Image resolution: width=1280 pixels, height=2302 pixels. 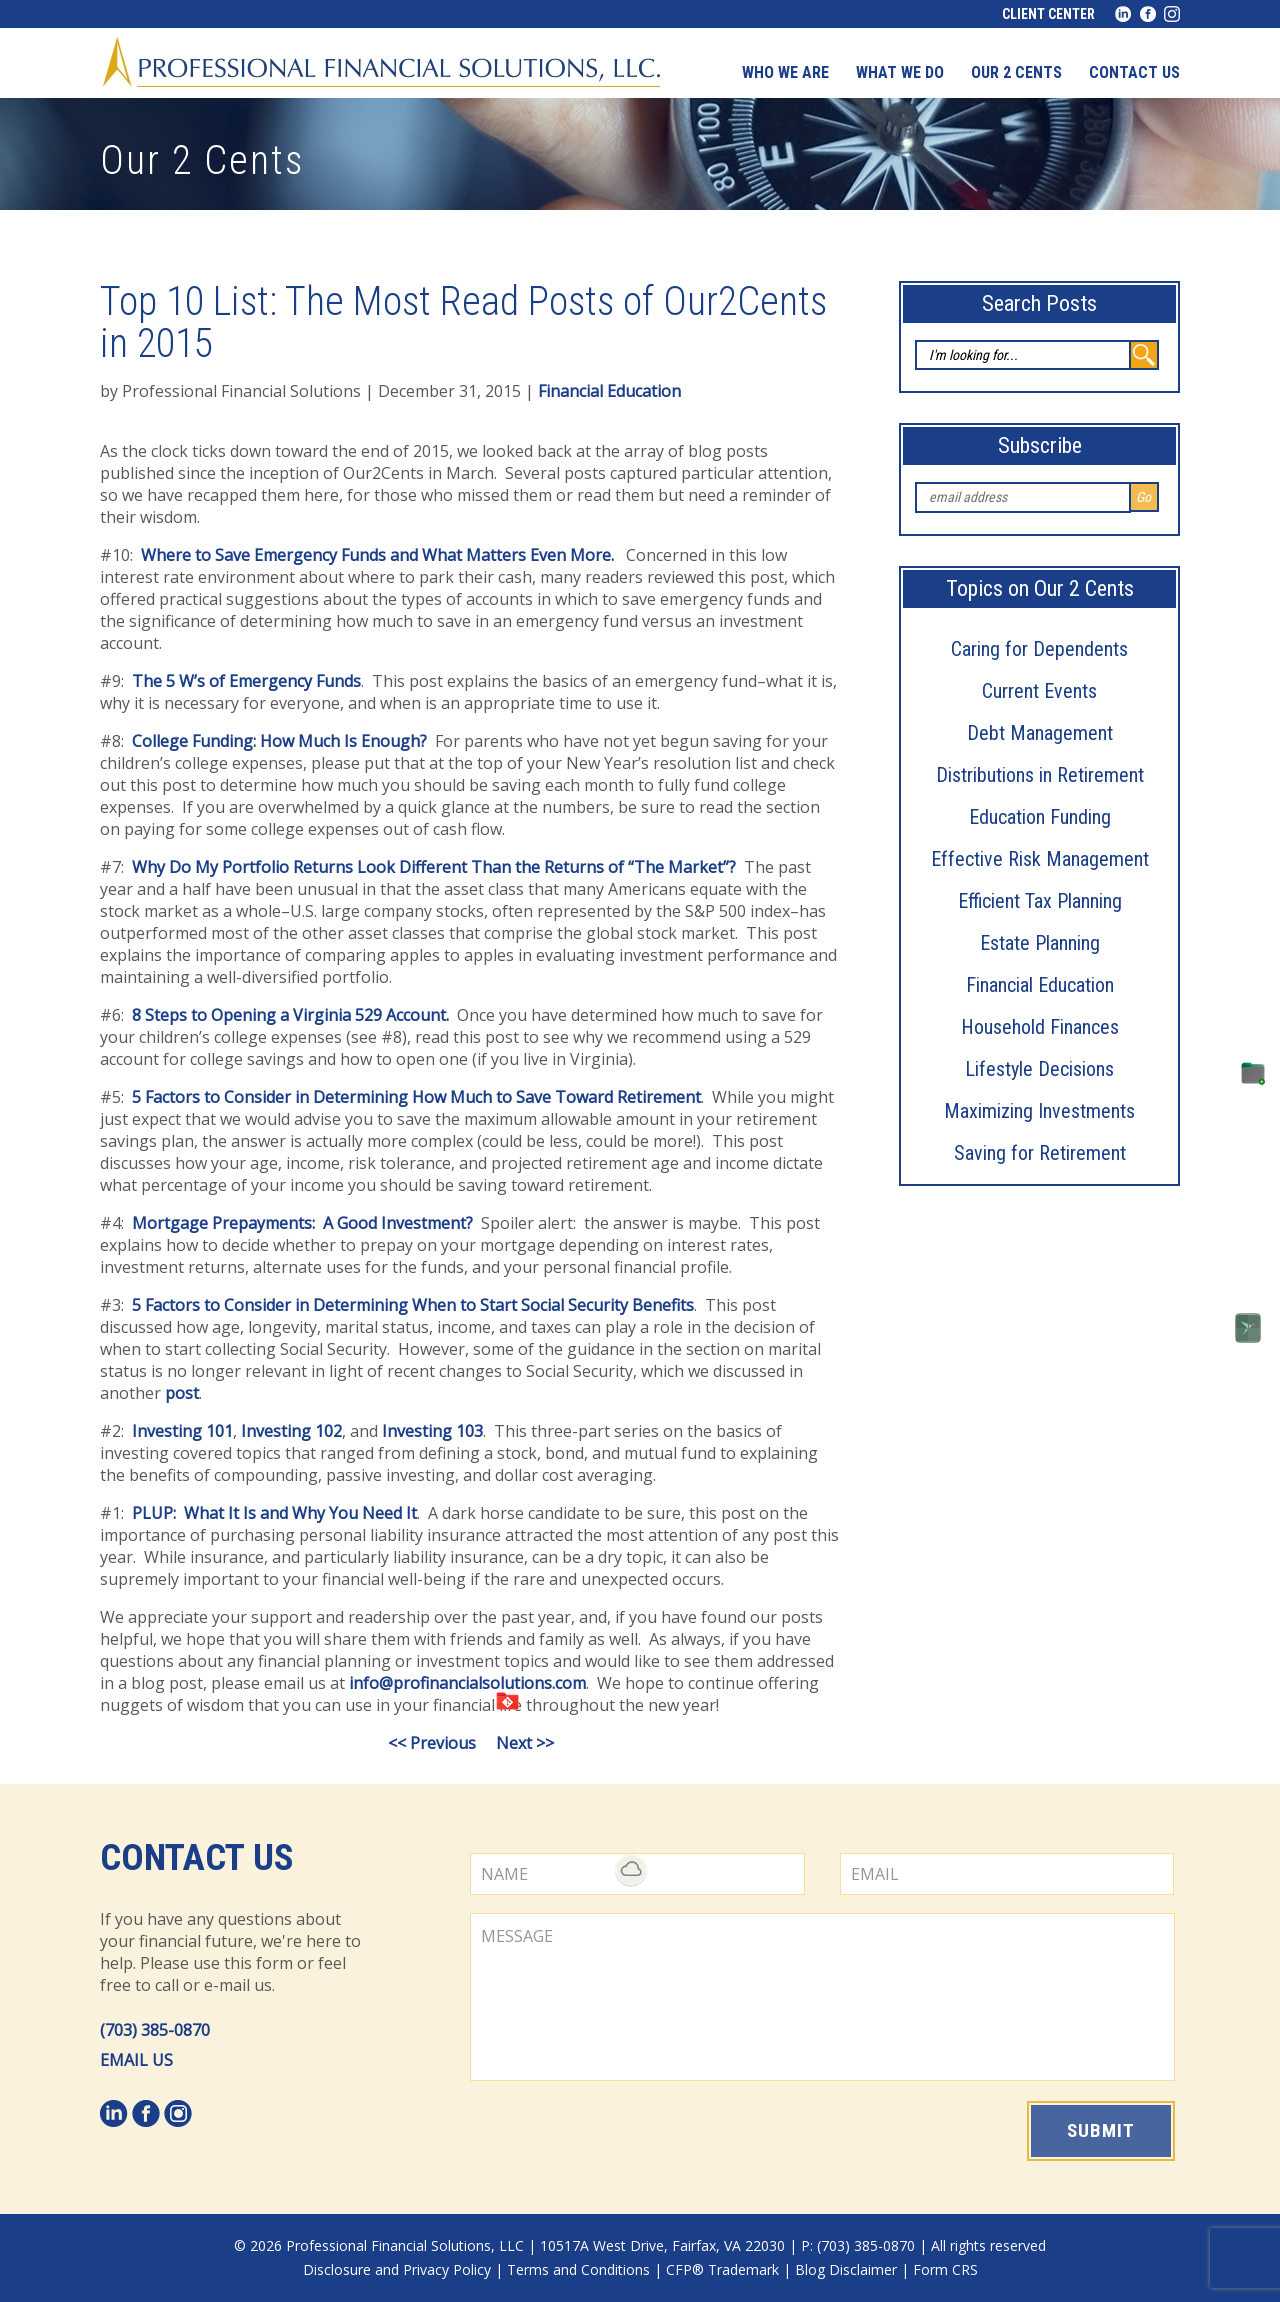 What do you see at coordinates (507, 1701) in the screenshot?
I see `open git repository folder` at bounding box center [507, 1701].